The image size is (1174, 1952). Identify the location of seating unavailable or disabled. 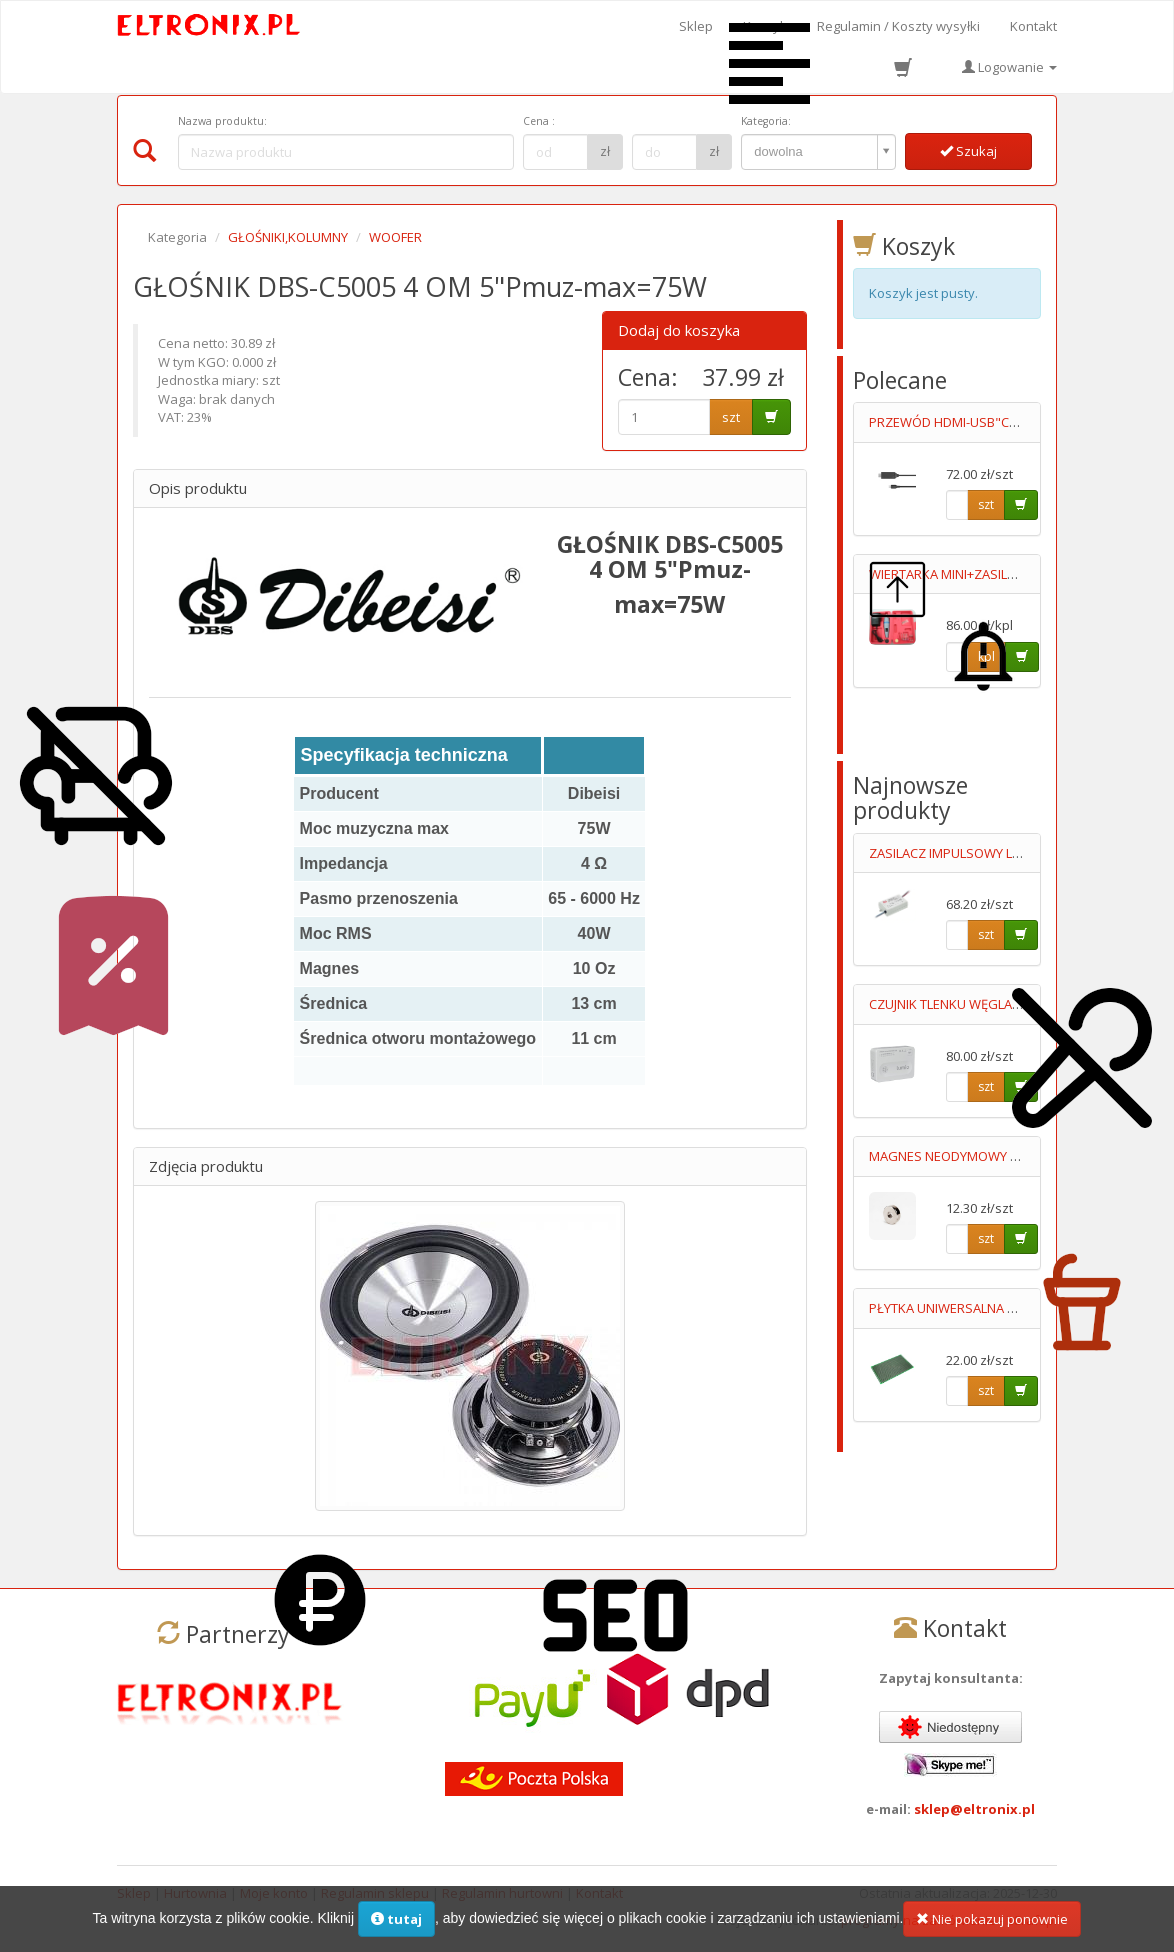
(96, 776).